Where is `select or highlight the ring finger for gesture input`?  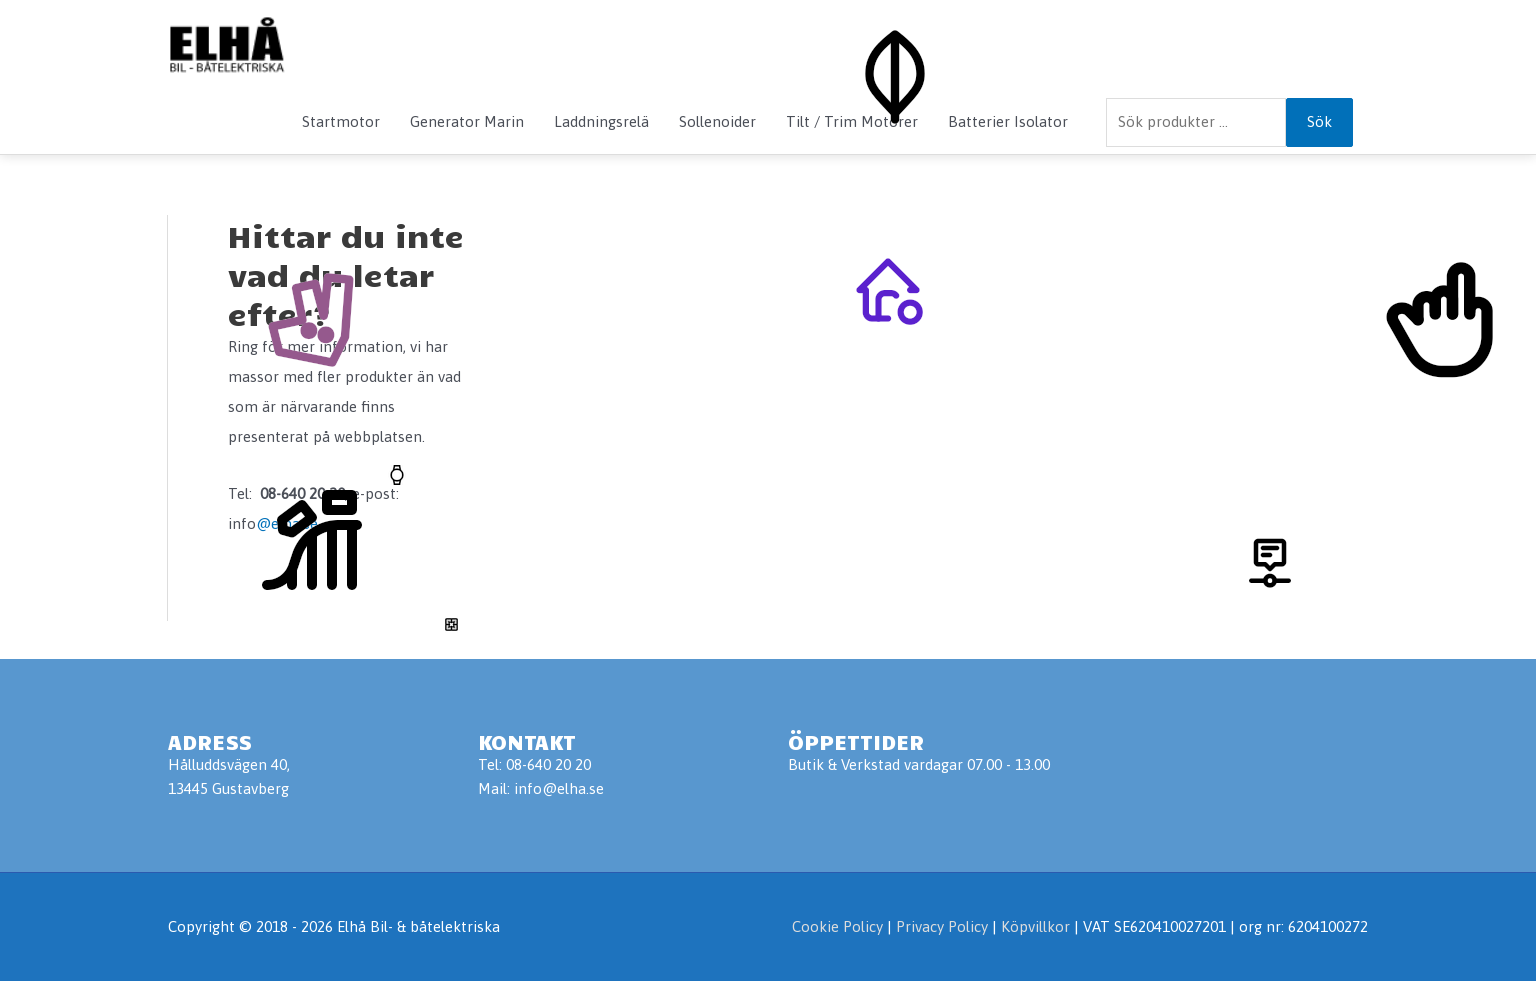 select or highlight the ring finger for gesture input is located at coordinates (1441, 314).